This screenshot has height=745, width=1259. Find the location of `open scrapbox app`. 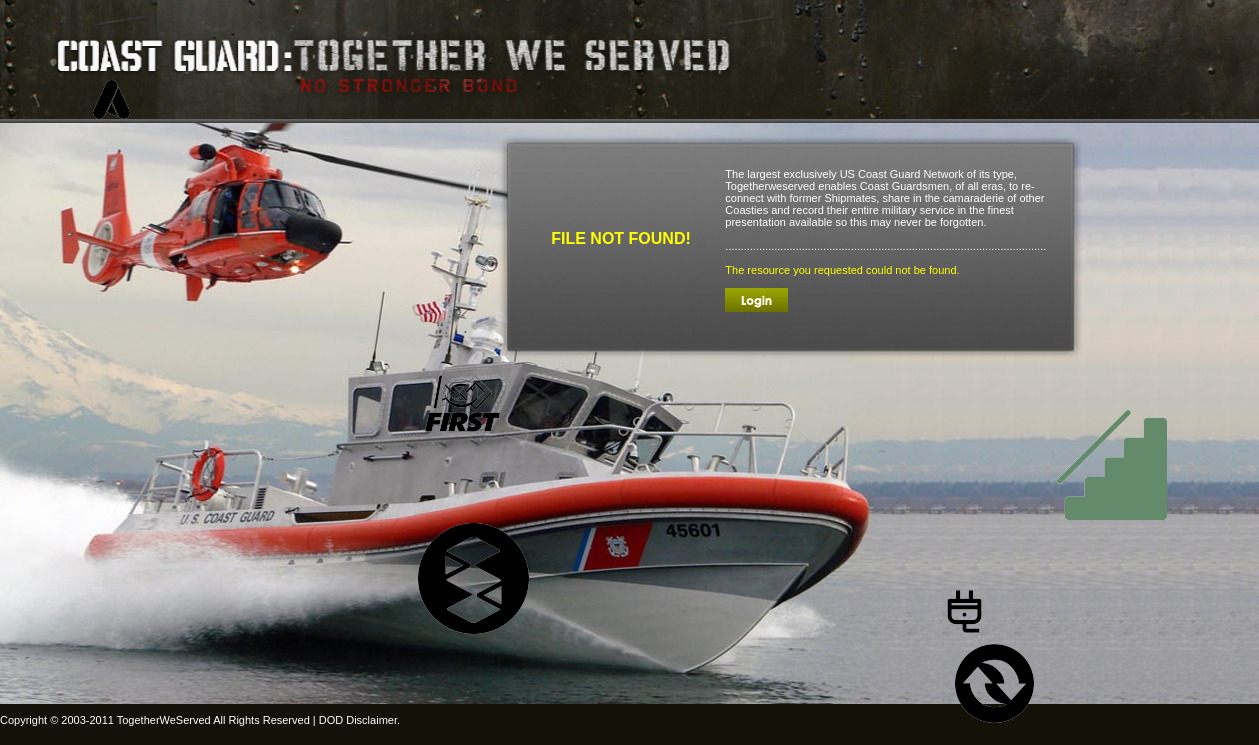

open scrapbox app is located at coordinates (473, 578).